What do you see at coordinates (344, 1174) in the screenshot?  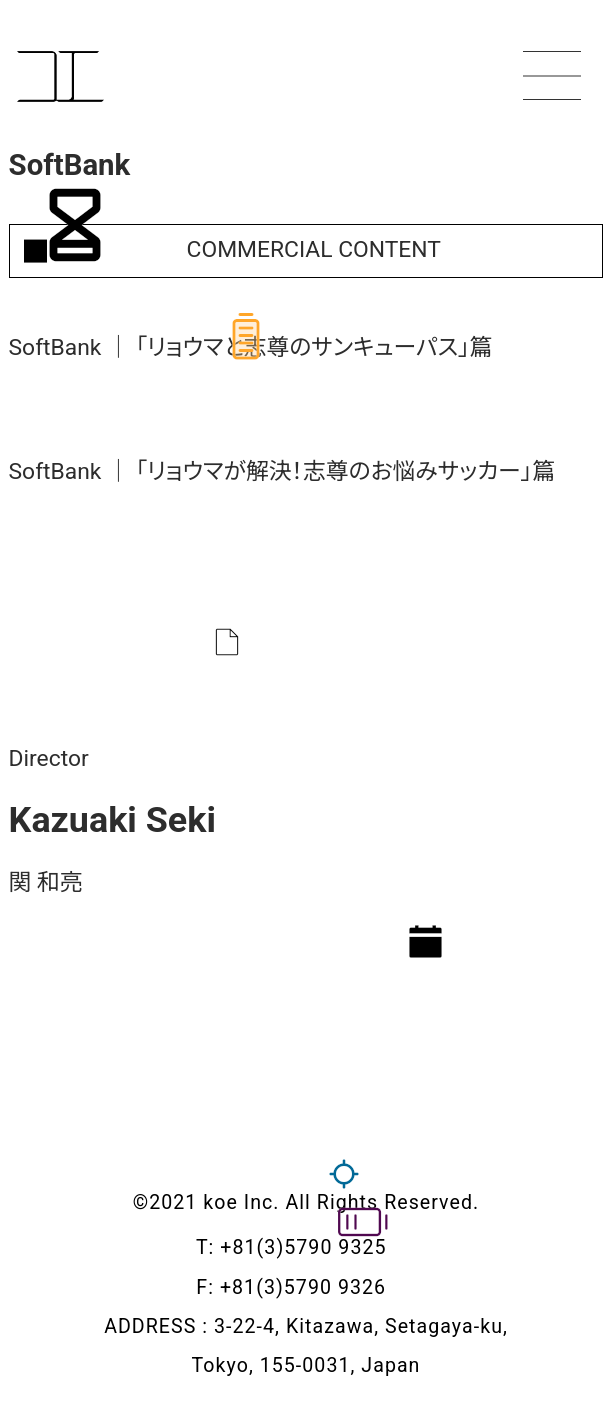 I see `find my current location` at bounding box center [344, 1174].